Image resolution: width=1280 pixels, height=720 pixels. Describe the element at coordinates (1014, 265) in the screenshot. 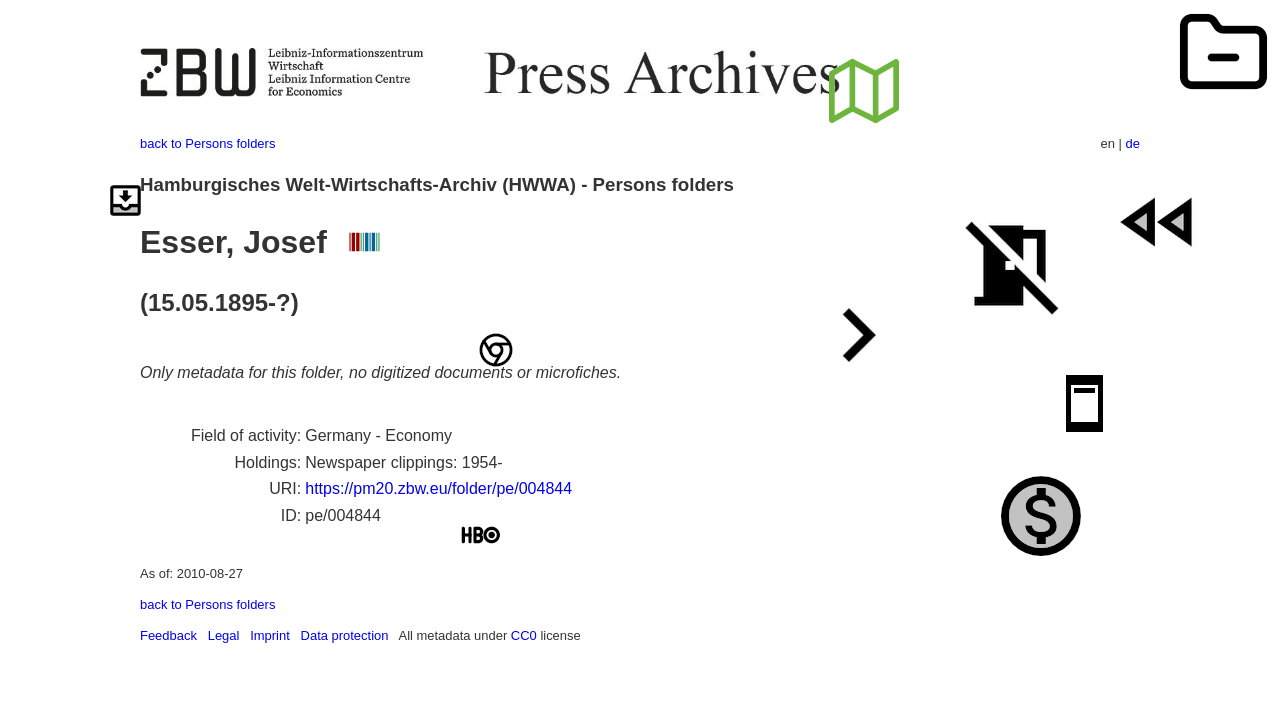

I see `meeting room unavailable or closed` at that location.